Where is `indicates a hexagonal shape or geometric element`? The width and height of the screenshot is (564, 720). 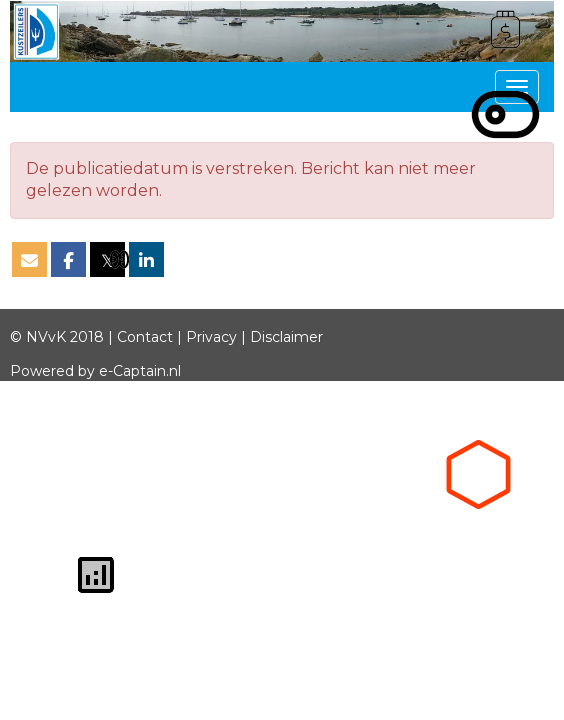
indicates a hexagonal shape or geometric element is located at coordinates (478, 474).